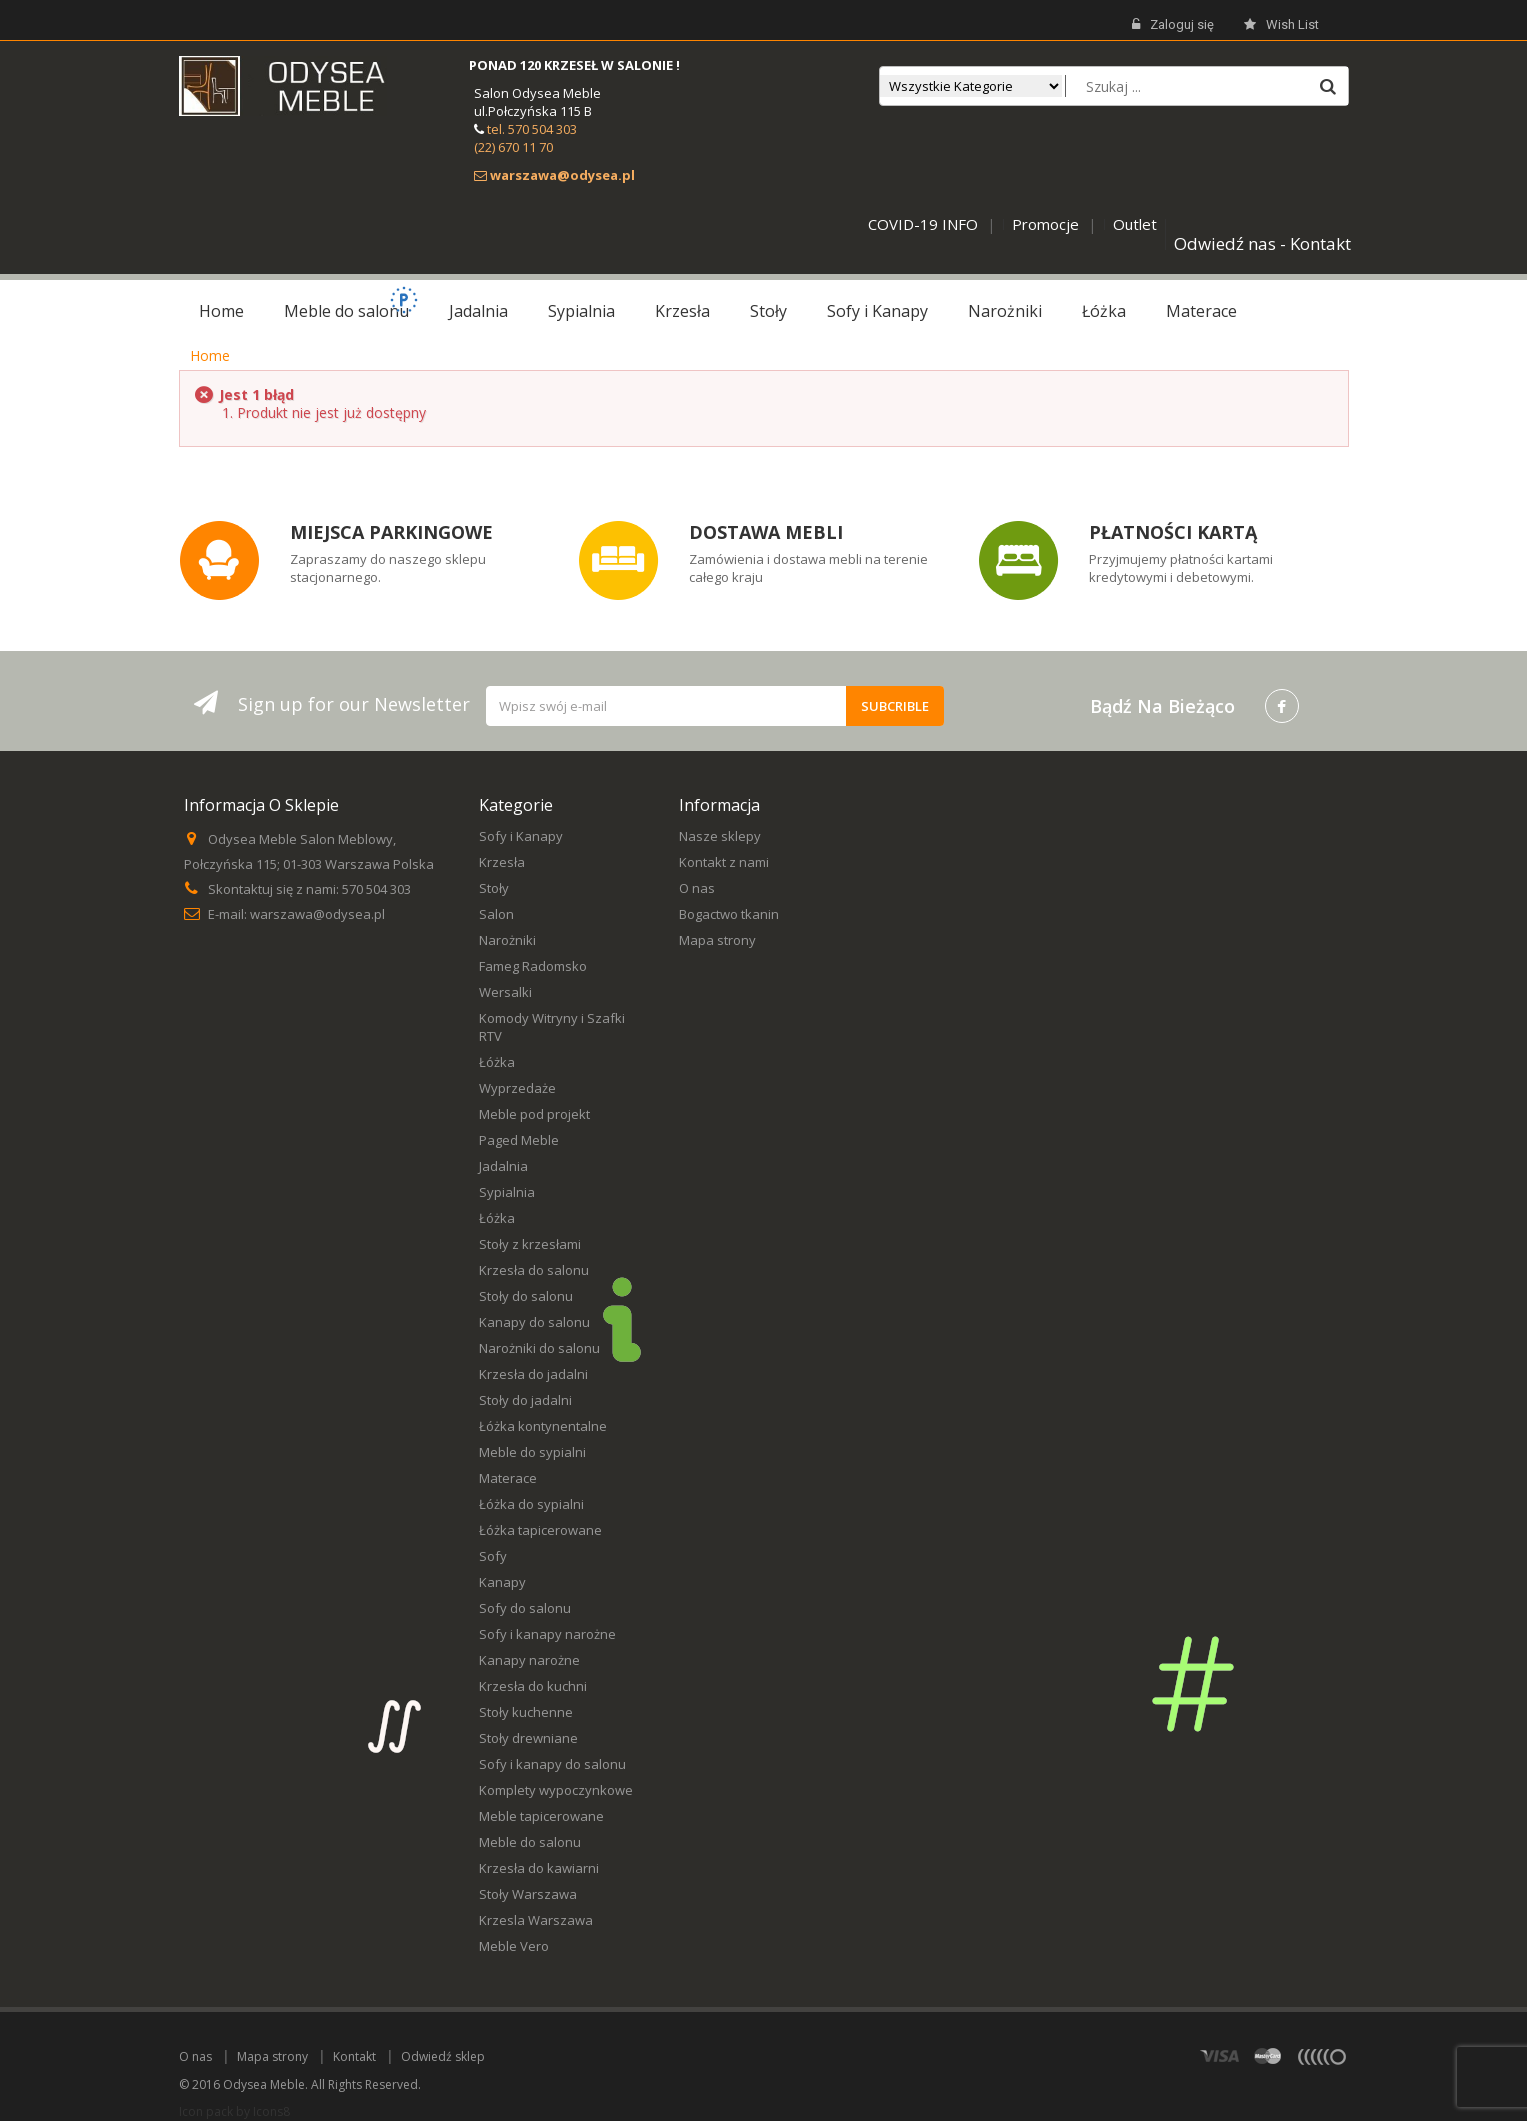  What do you see at coordinates (394, 1726) in the screenshot?
I see `access integral calculus tools` at bounding box center [394, 1726].